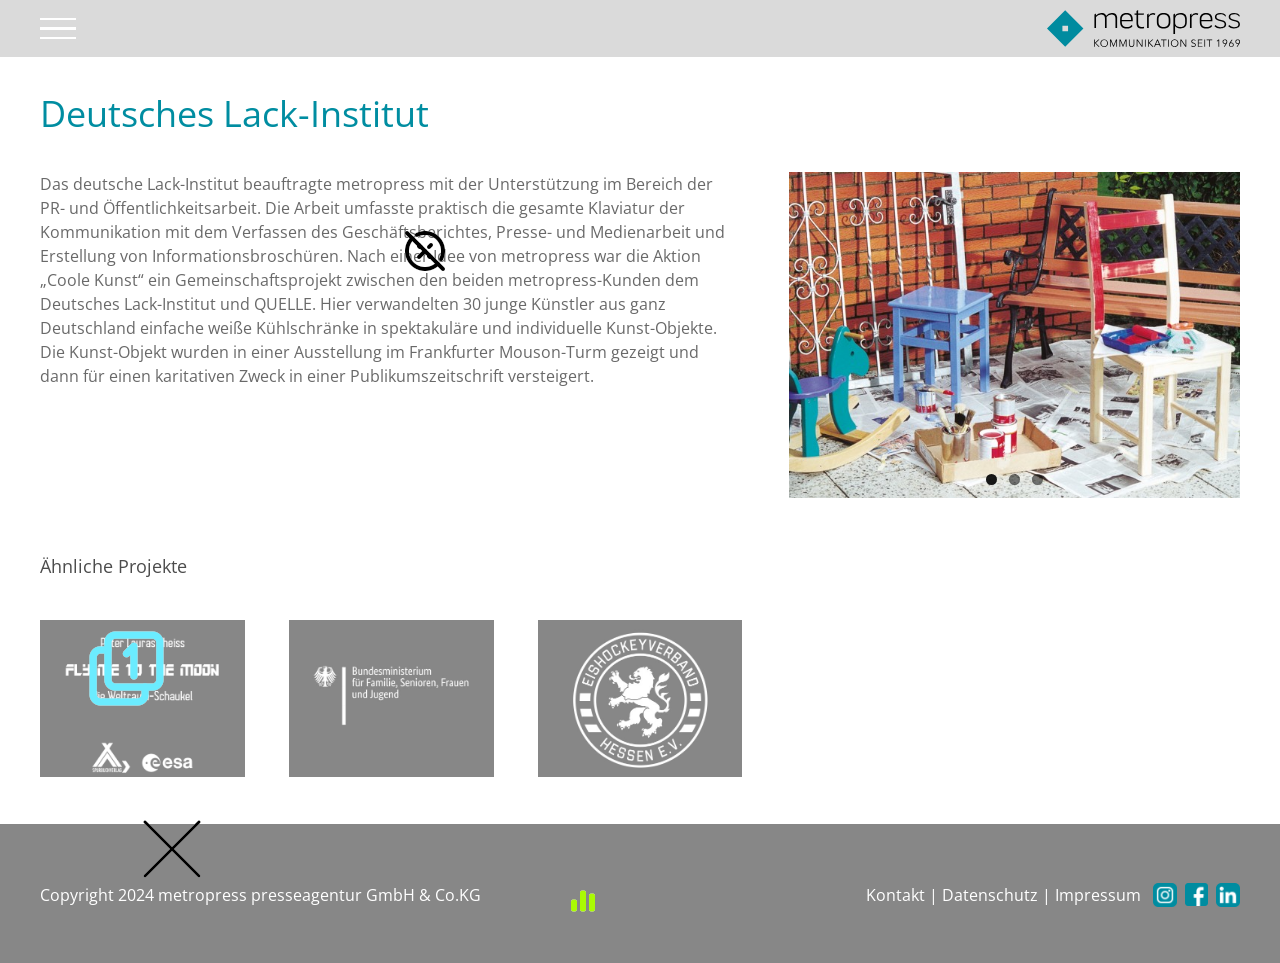 The image size is (1280, 963). Describe the element at coordinates (583, 901) in the screenshot. I see `view analytics or statistics` at that location.